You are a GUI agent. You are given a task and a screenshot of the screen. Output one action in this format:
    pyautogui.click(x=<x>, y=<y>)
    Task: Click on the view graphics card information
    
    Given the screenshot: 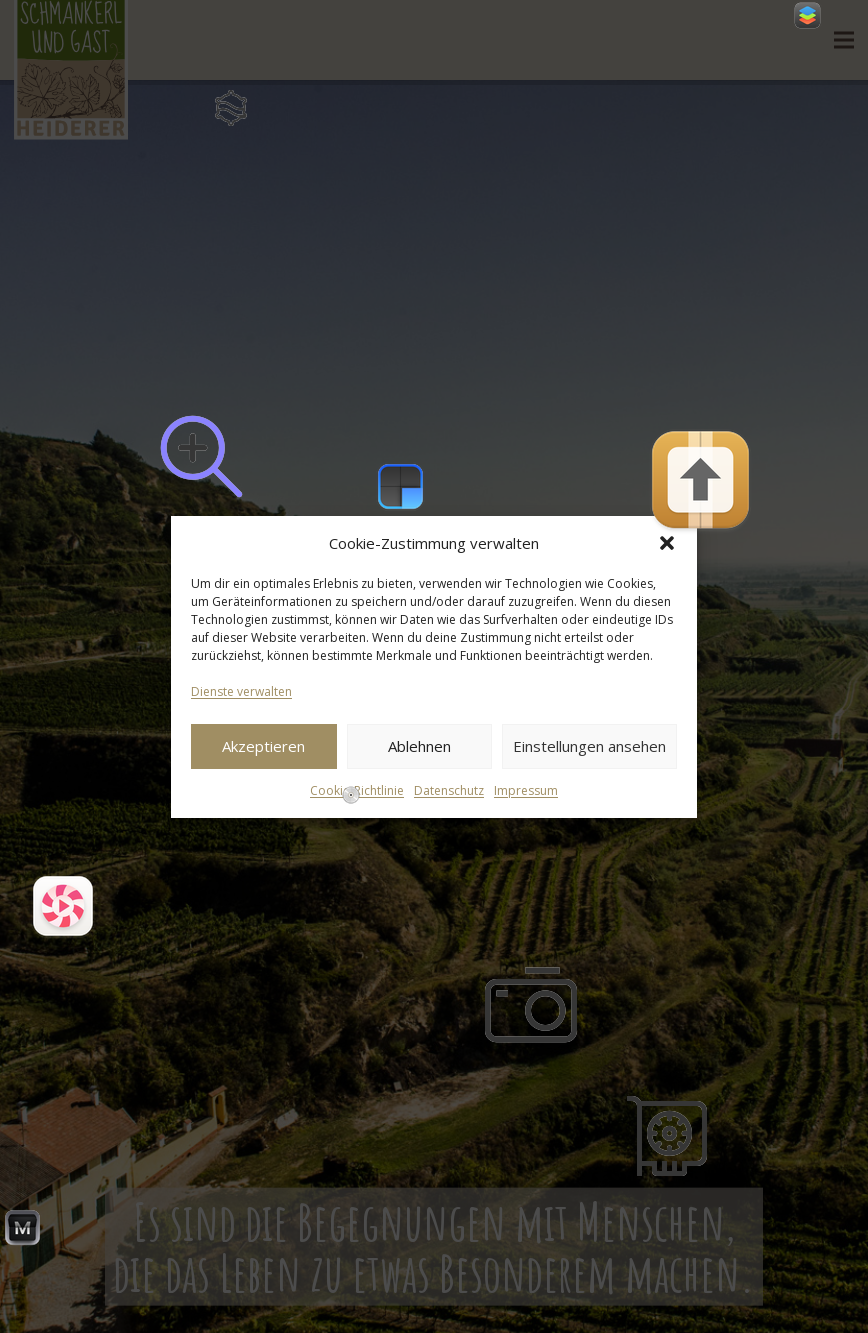 What is the action you would take?
    pyautogui.click(x=667, y=1136)
    